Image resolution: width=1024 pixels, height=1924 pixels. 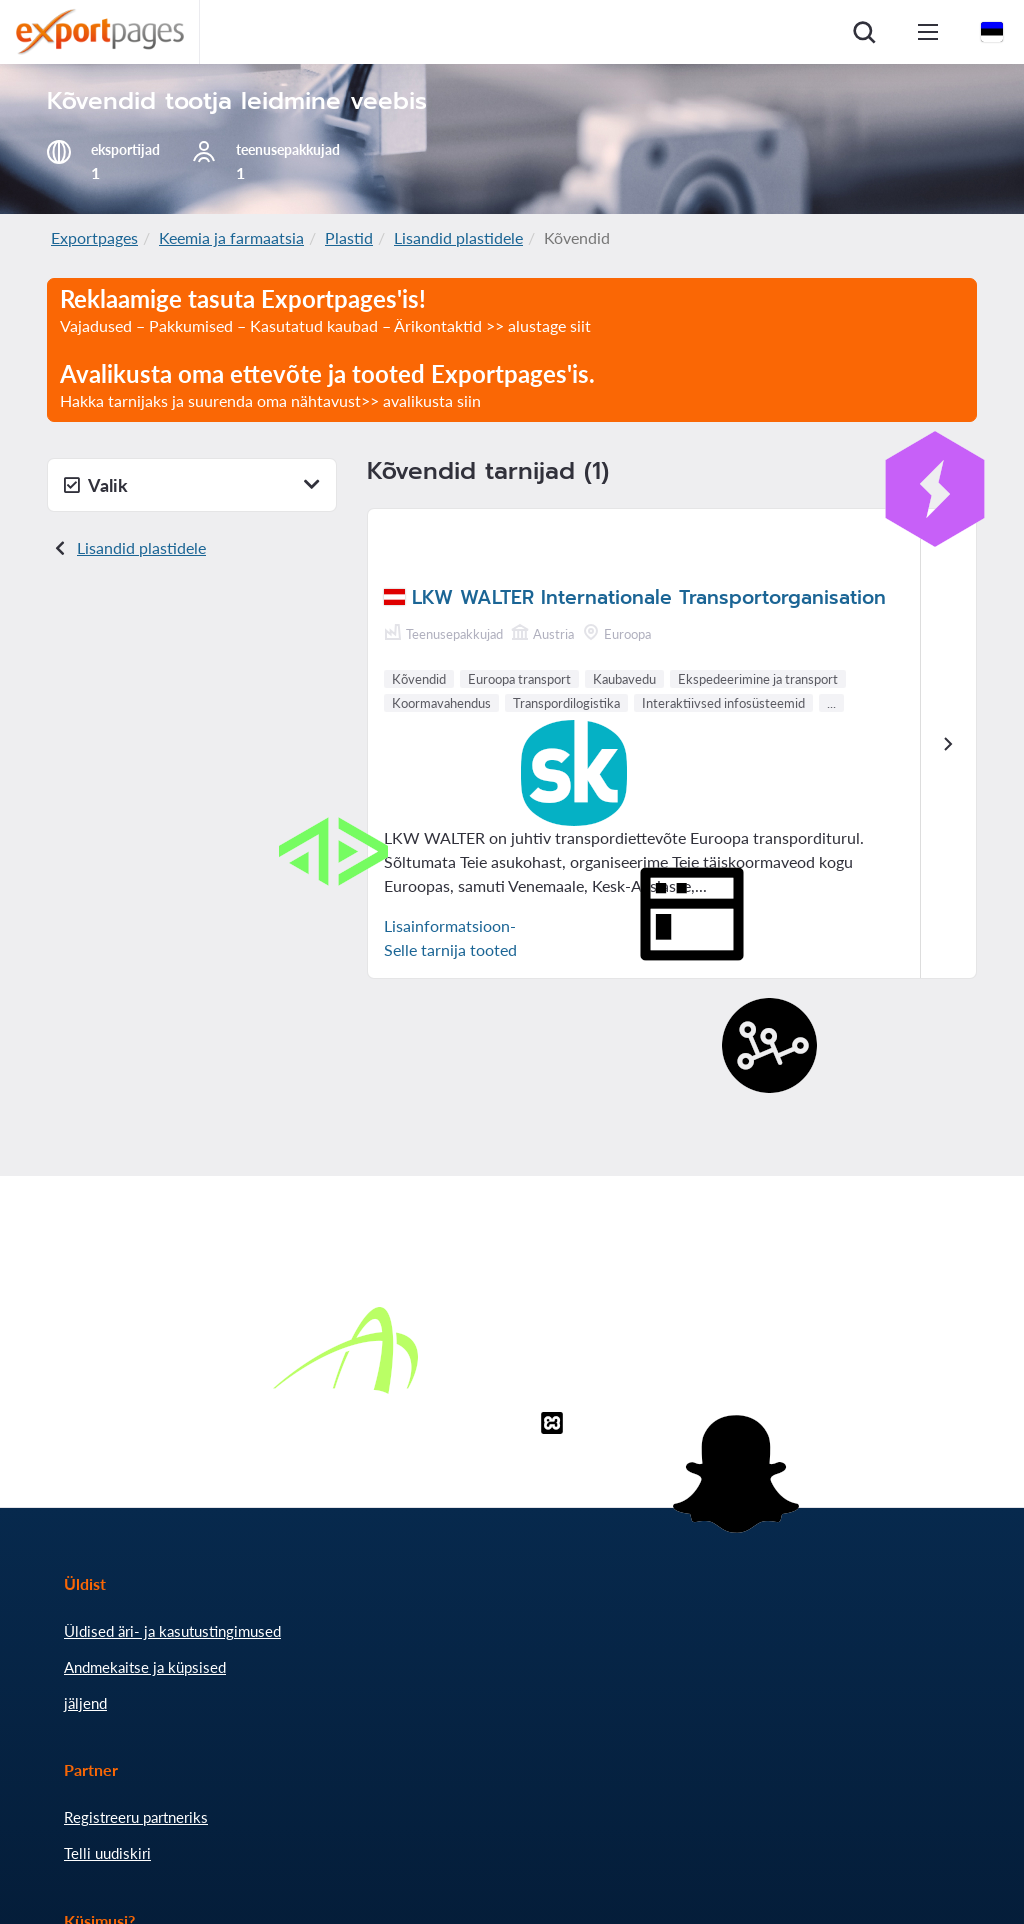 I want to click on activitypub protocol logo, so click(x=333, y=851).